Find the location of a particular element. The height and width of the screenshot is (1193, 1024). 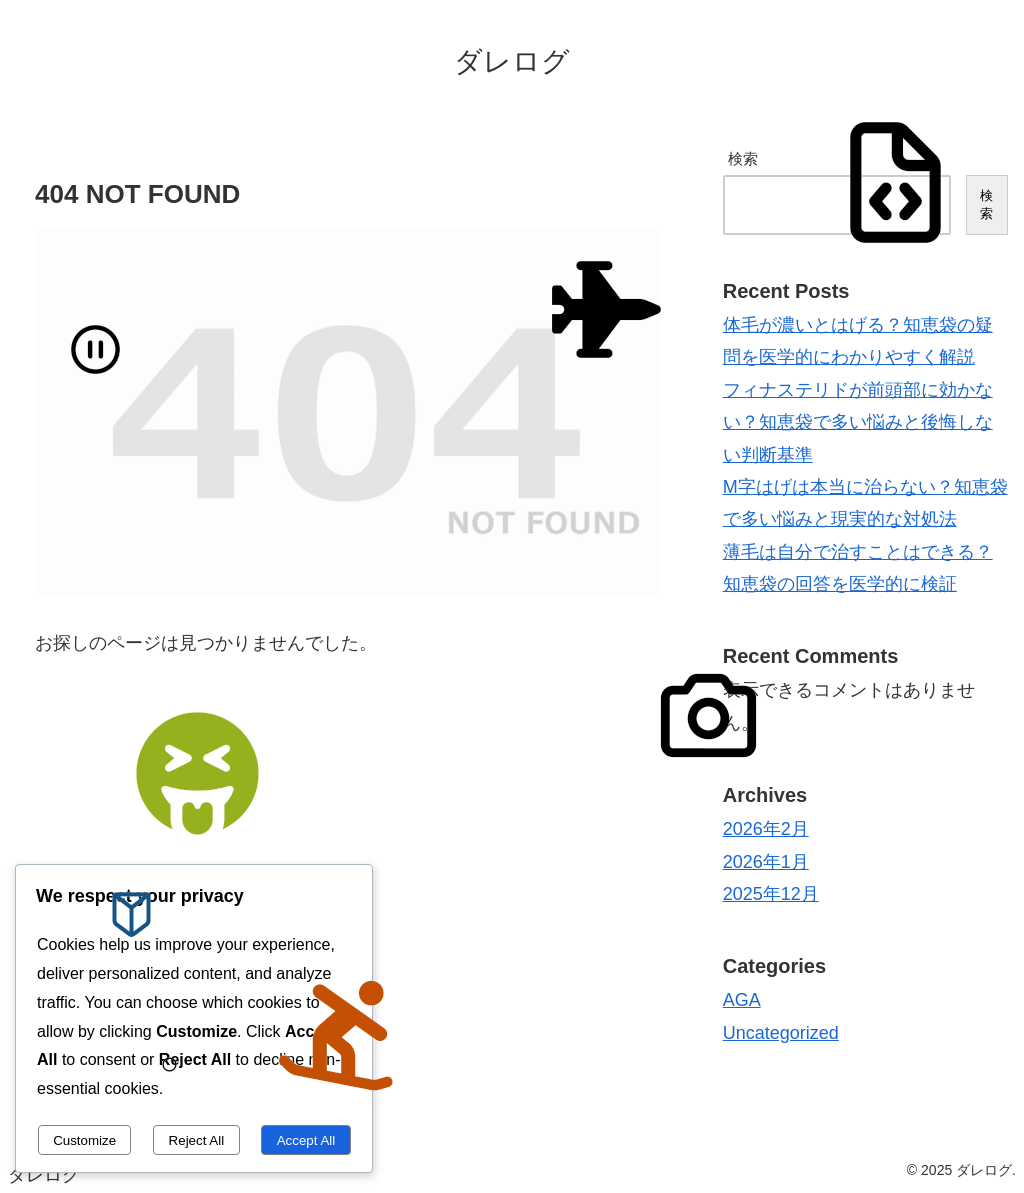

access flight or aviation features is located at coordinates (606, 309).